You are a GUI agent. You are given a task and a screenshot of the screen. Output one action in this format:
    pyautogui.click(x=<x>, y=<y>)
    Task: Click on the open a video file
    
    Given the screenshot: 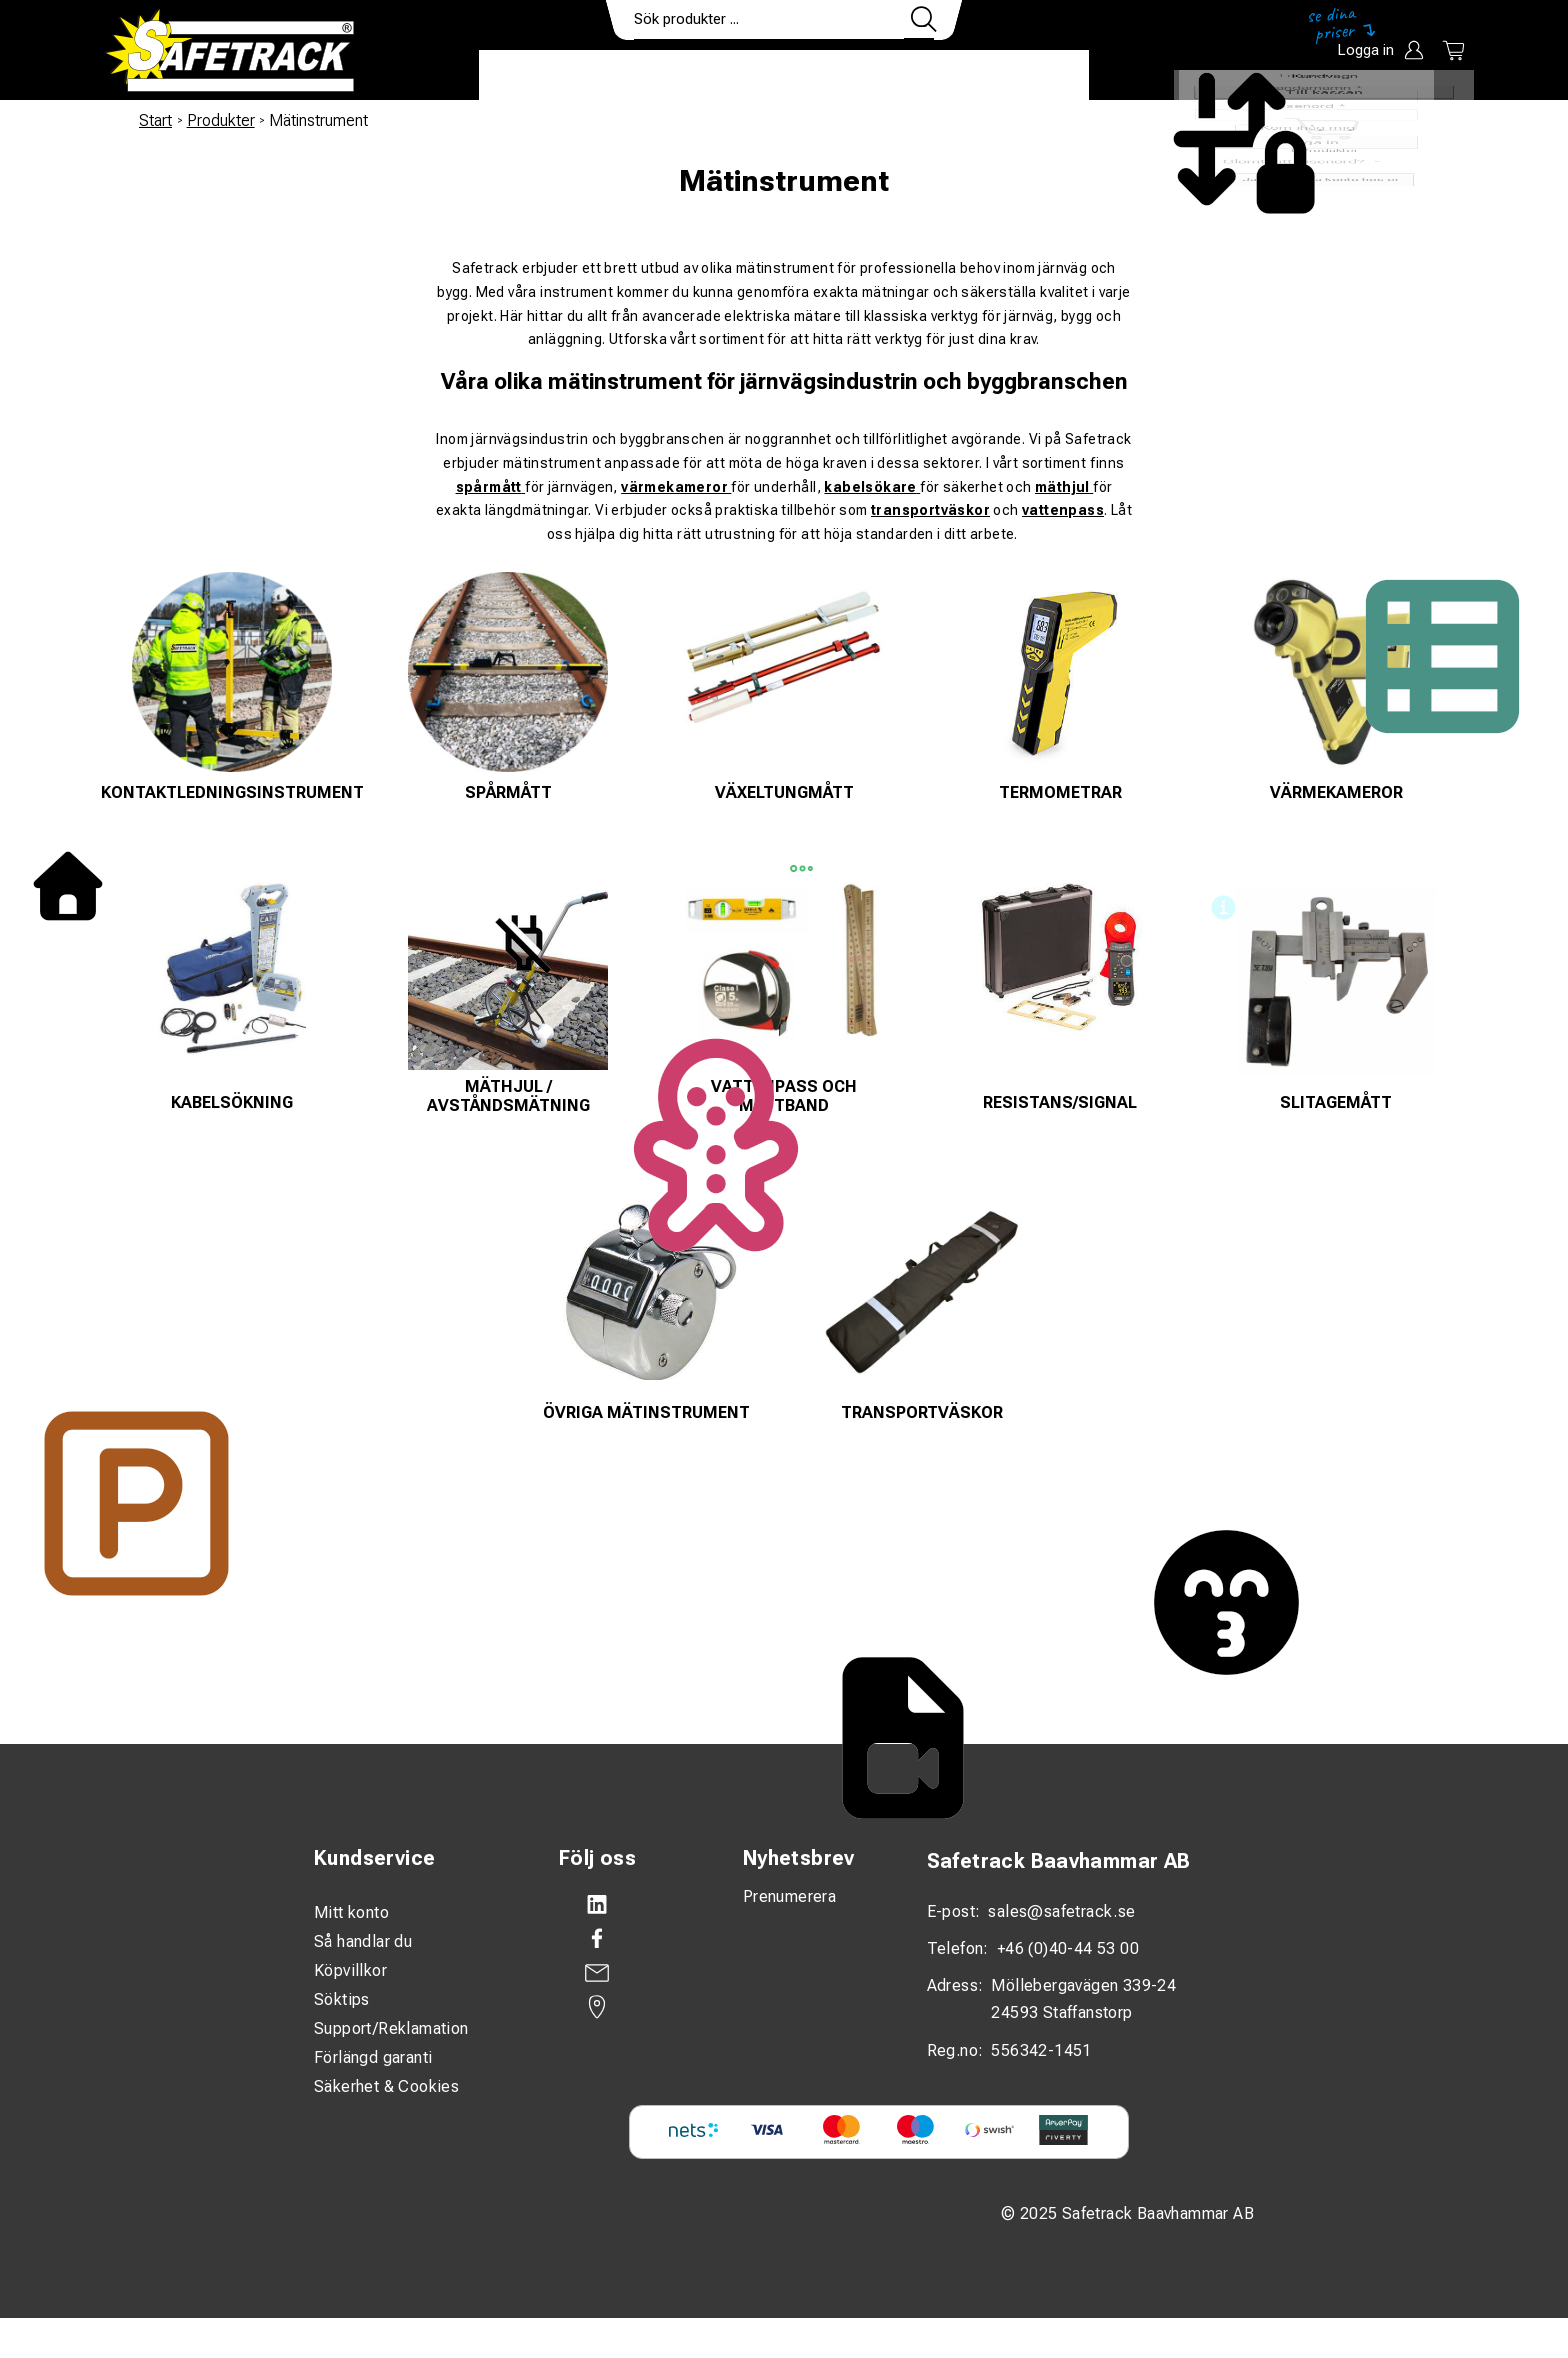 What is the action you would take?
    pyautogui.click(x=903, y=1738)
    